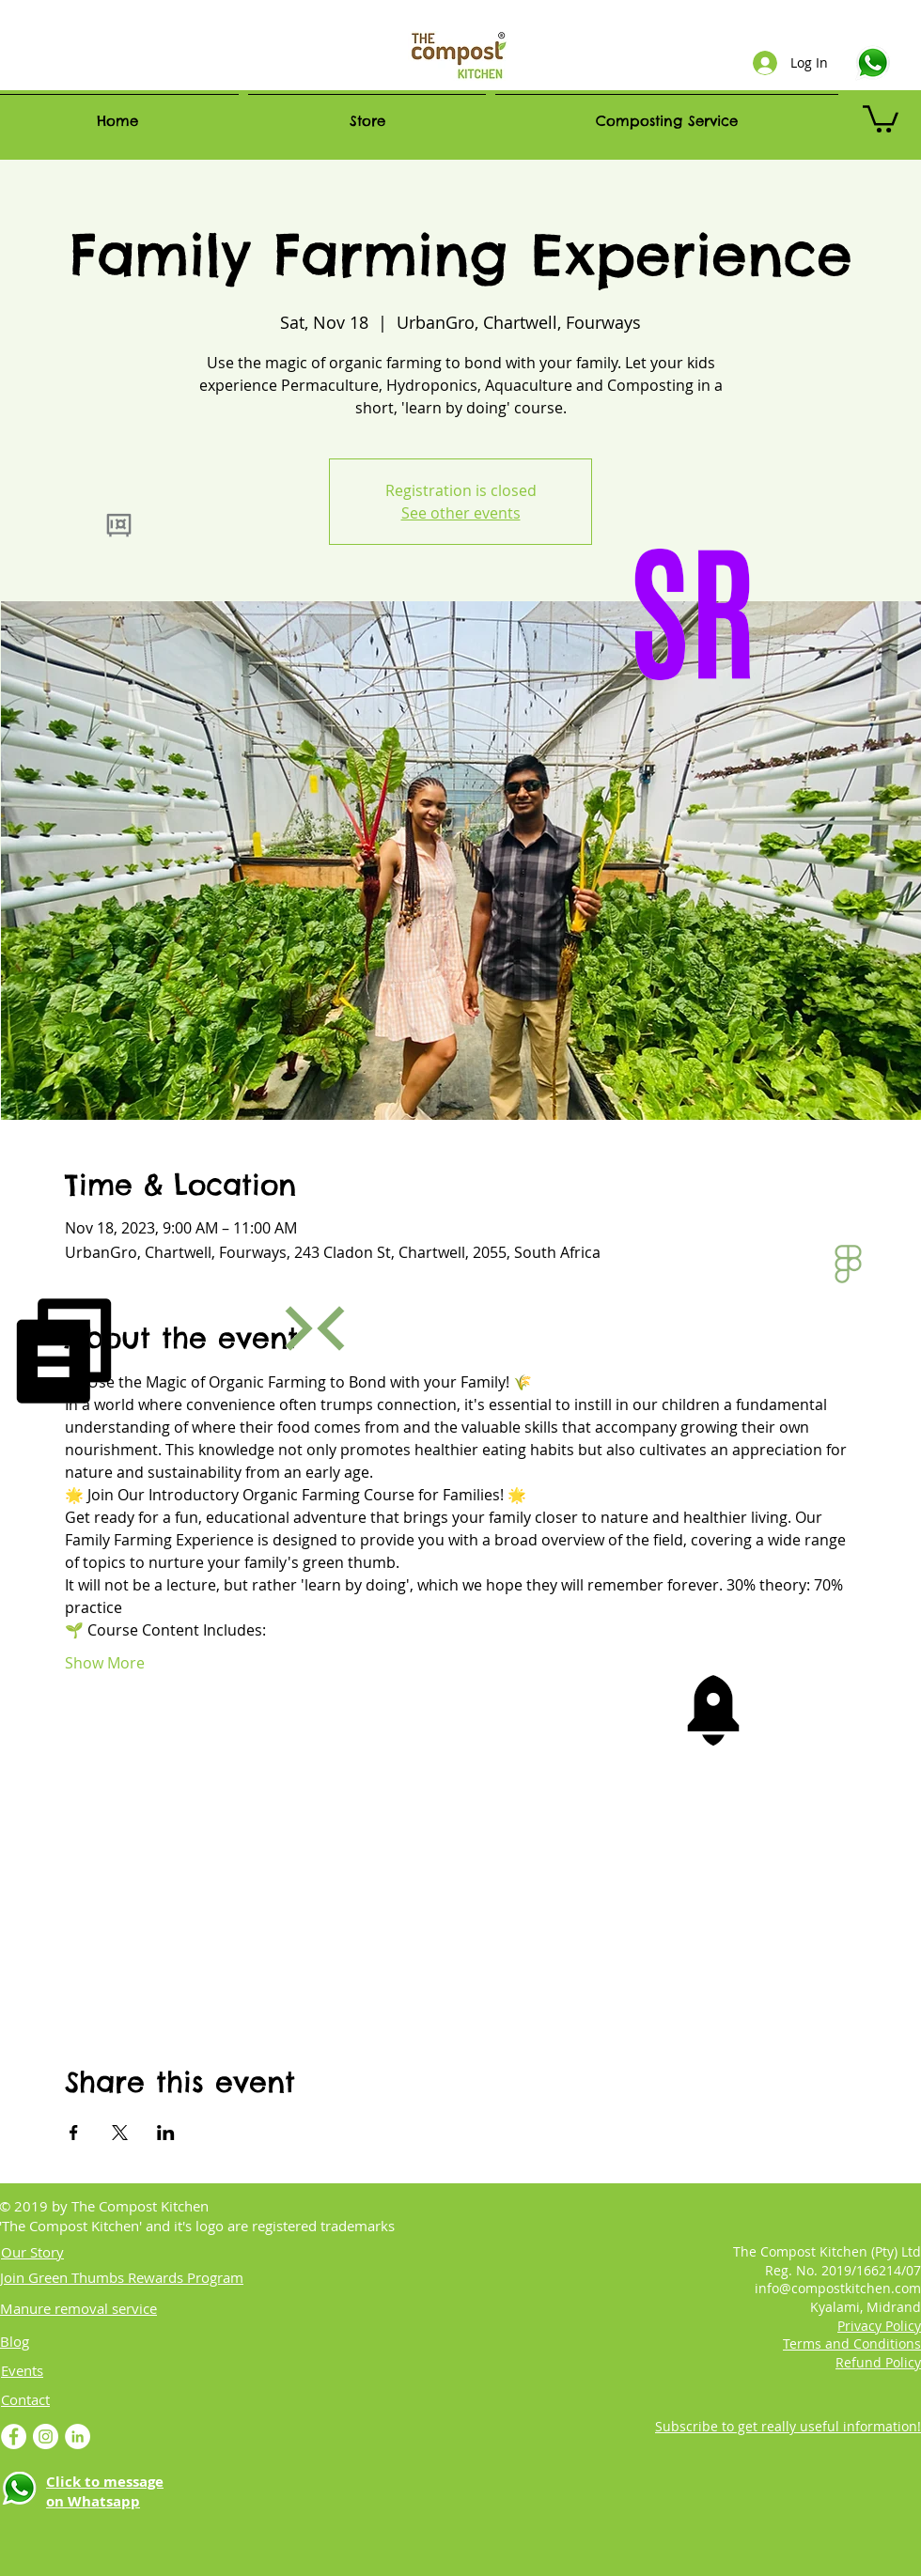 The height and width of the screenshot is (2576, 921). I want to click on launch or deploy an application, so click(713, 1709).